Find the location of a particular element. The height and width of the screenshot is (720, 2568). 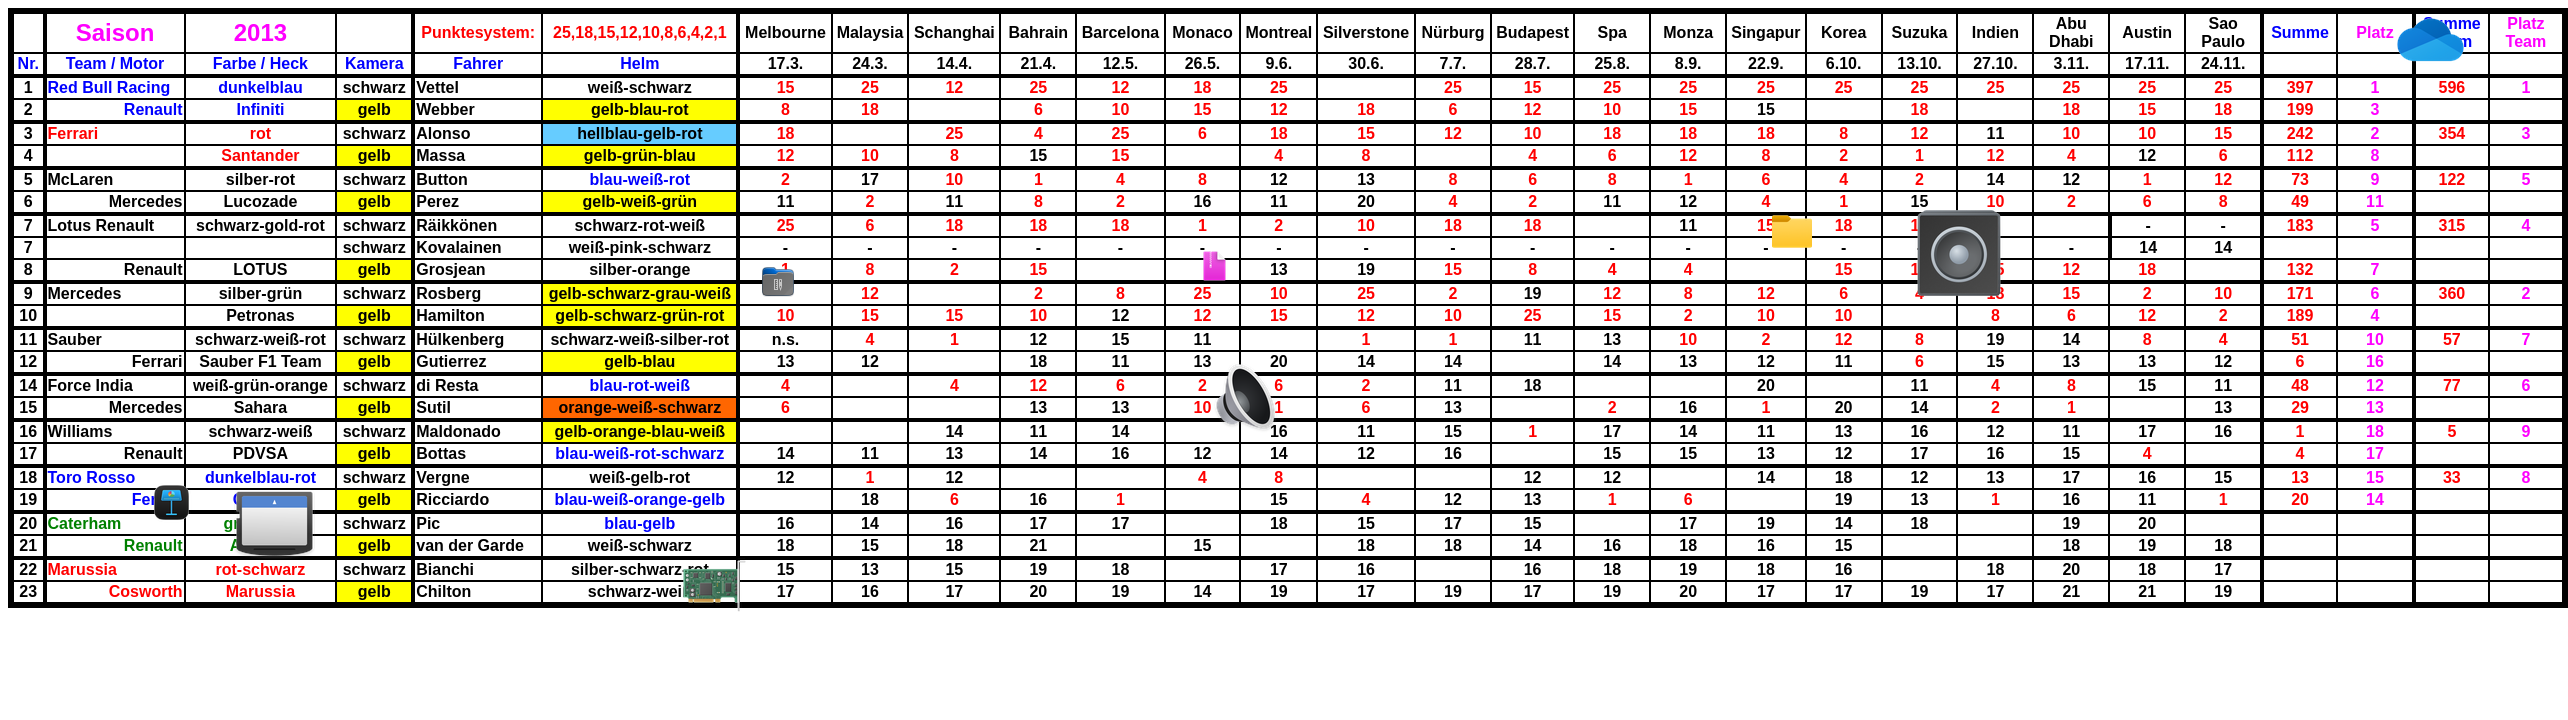

adjust speaker or audio output settings is located at coordinates (1245, 397).